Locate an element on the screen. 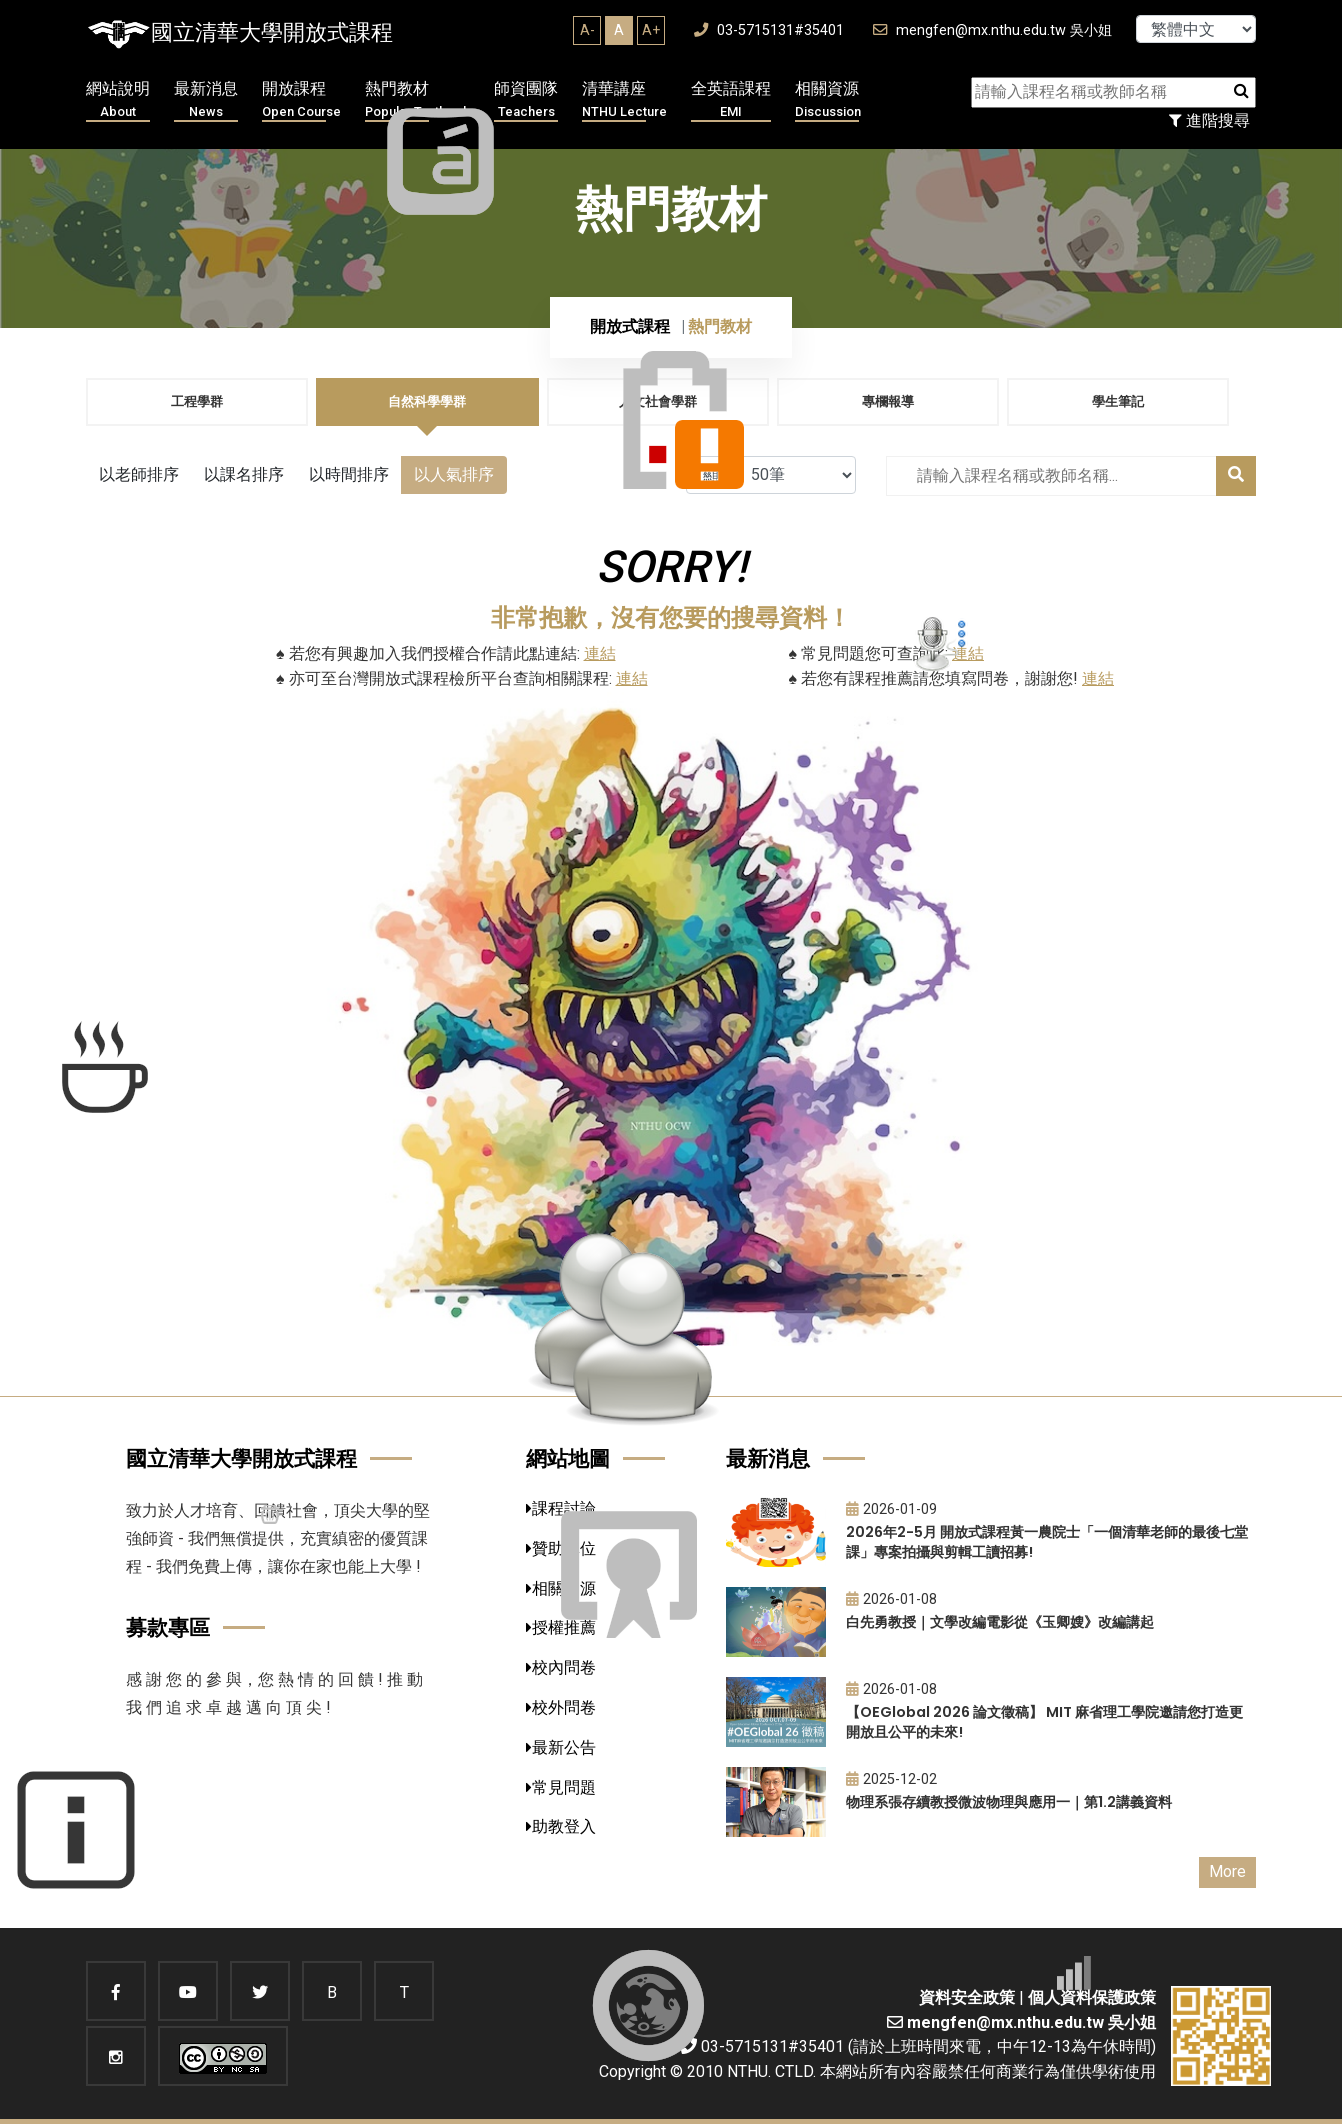 The image size is (1342, 2124). indicates good cellular signal strength is located at coordinates (1075, 1974).